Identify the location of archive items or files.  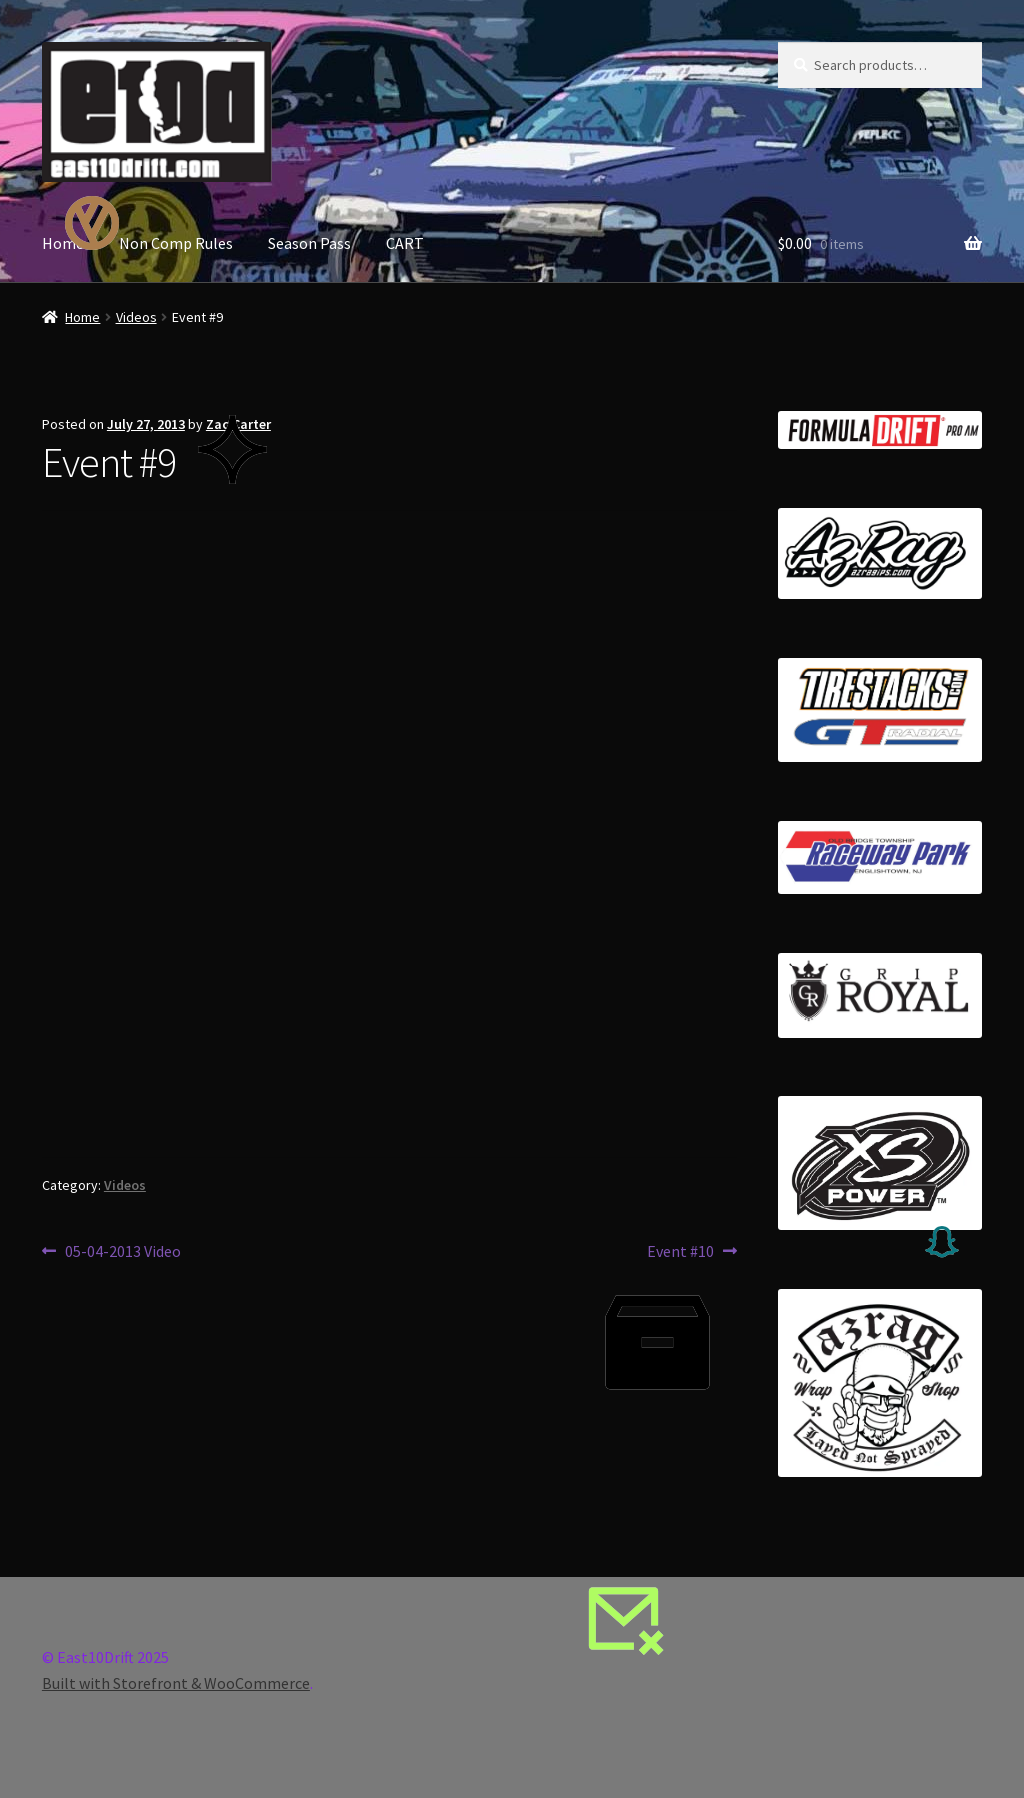
(657, 1342).